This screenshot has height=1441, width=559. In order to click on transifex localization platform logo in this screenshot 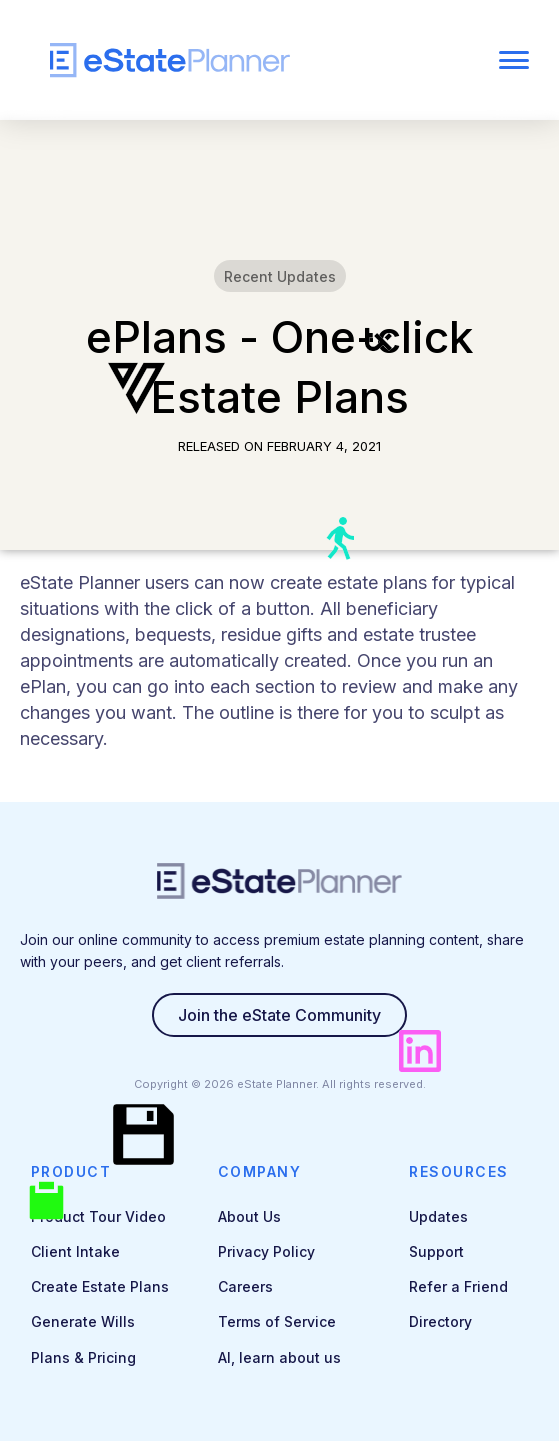, I will do `click(378, 339)`.